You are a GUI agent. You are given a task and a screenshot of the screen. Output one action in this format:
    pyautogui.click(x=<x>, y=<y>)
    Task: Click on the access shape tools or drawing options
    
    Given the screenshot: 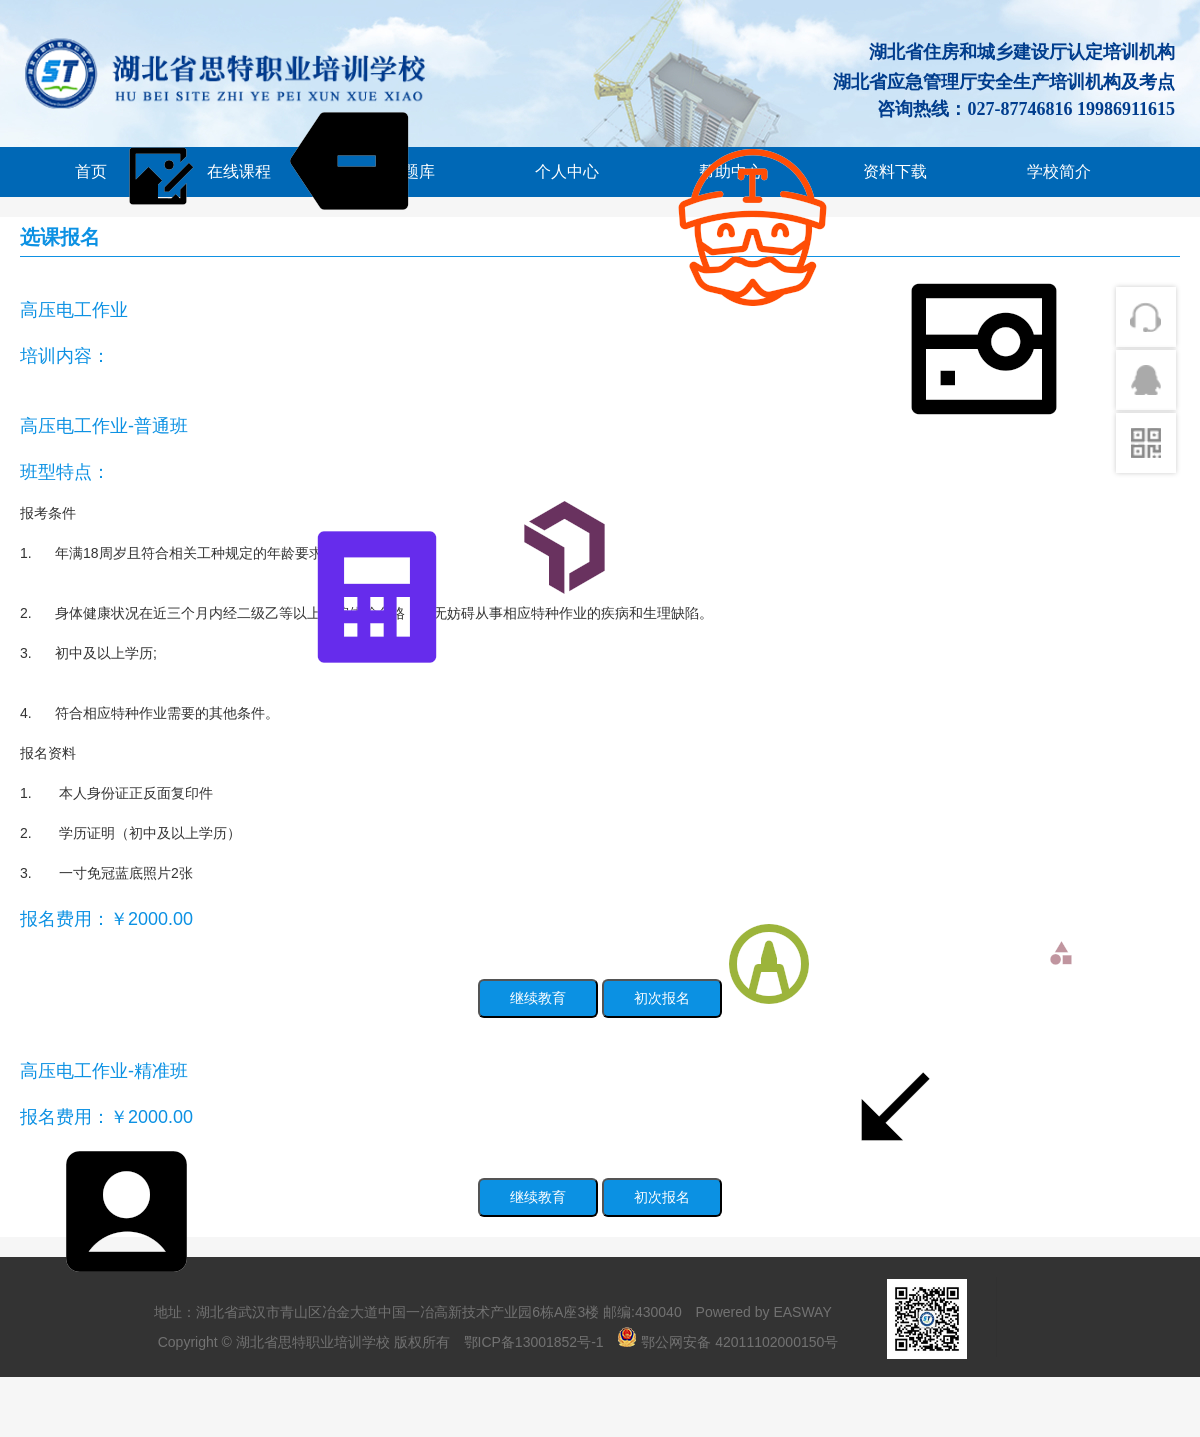 What is the action you would take?
    pyautogui.click(x=1061, y=953)
    